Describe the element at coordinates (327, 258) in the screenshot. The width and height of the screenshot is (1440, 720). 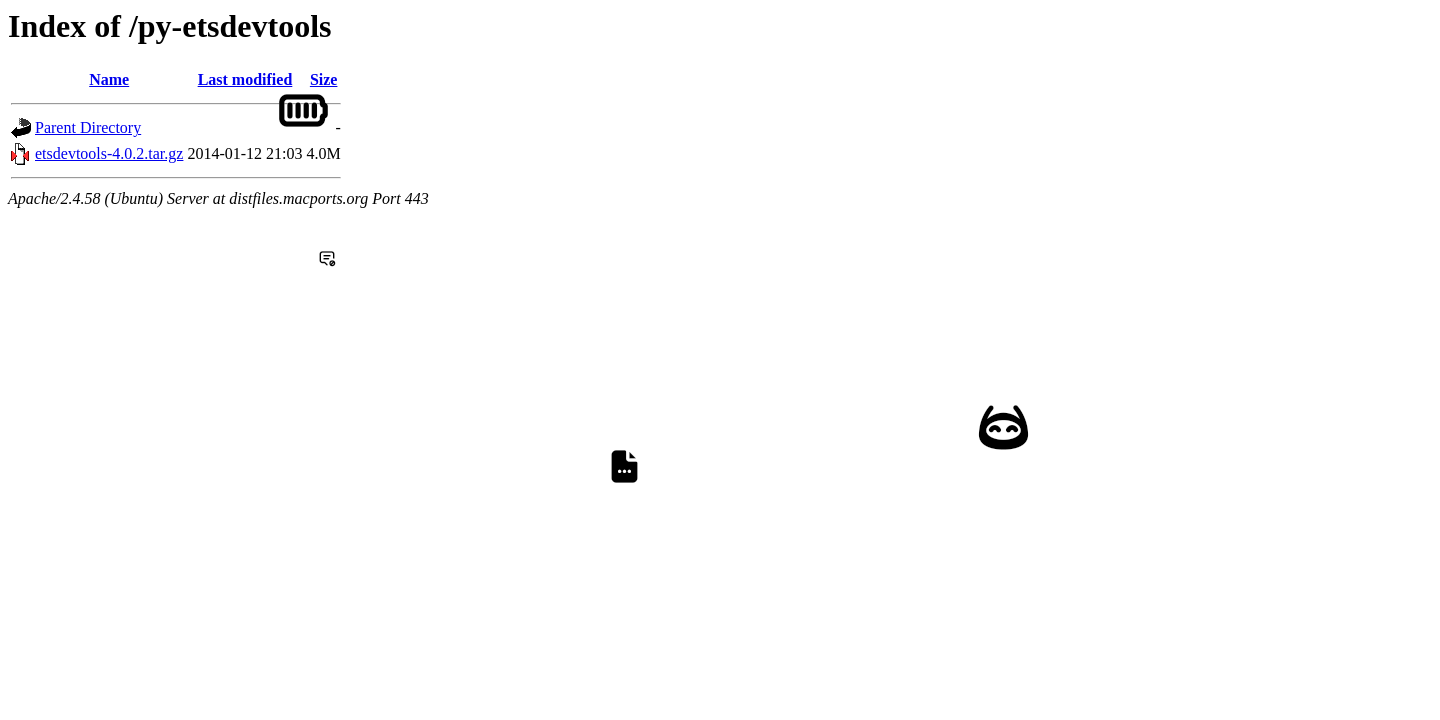
I see `cancel or block a message` at that location.